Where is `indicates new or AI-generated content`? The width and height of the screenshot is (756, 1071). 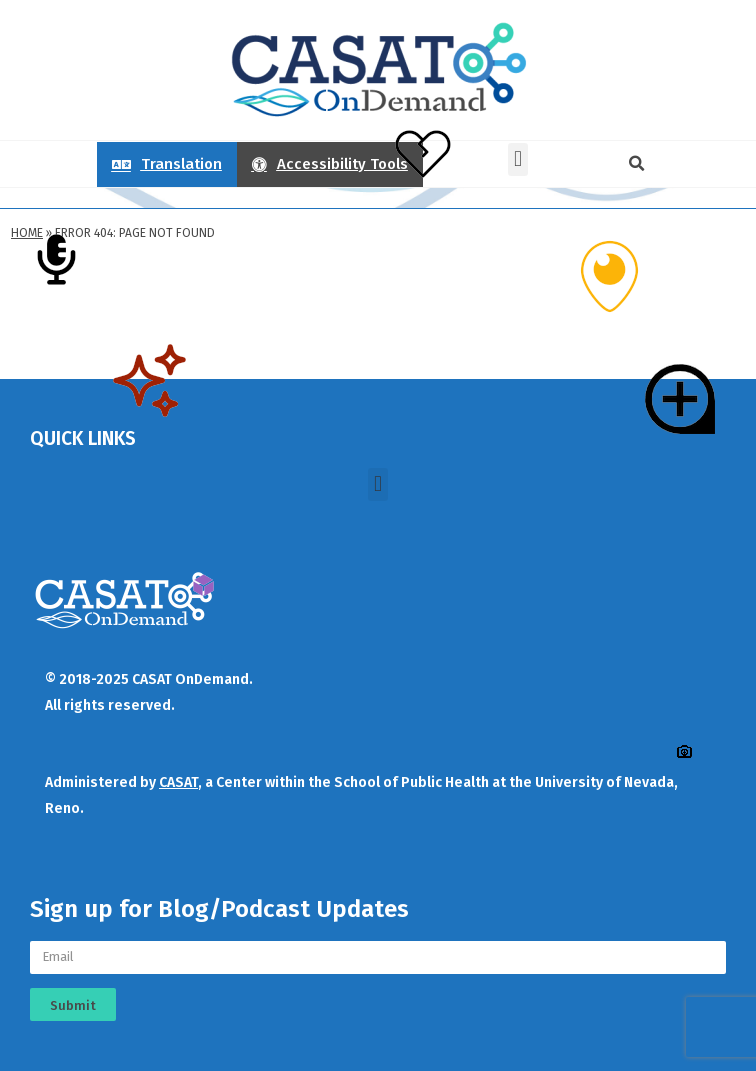 indicates new or AI-generated content is located at coordinates (149, 380).